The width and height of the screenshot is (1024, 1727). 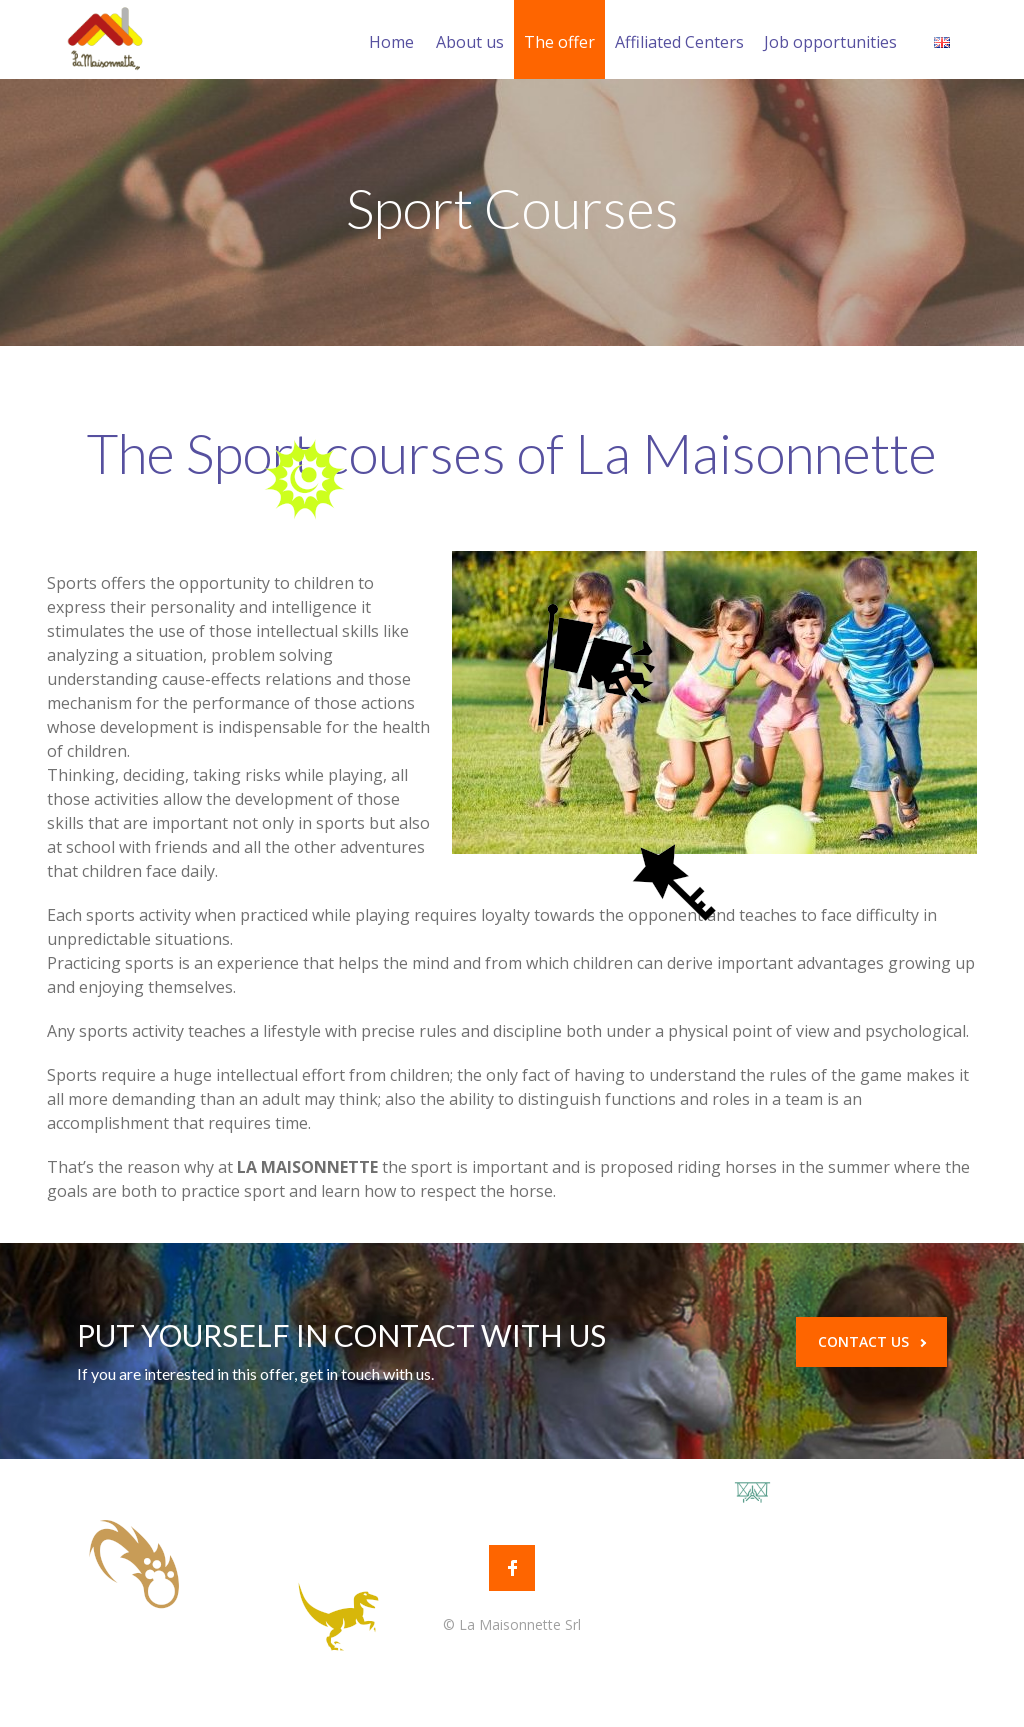 What do you see at coordinates (304, 479) in the screenshot?
I see `view or customize eye appearance settings` at bounding box center [304, 479].